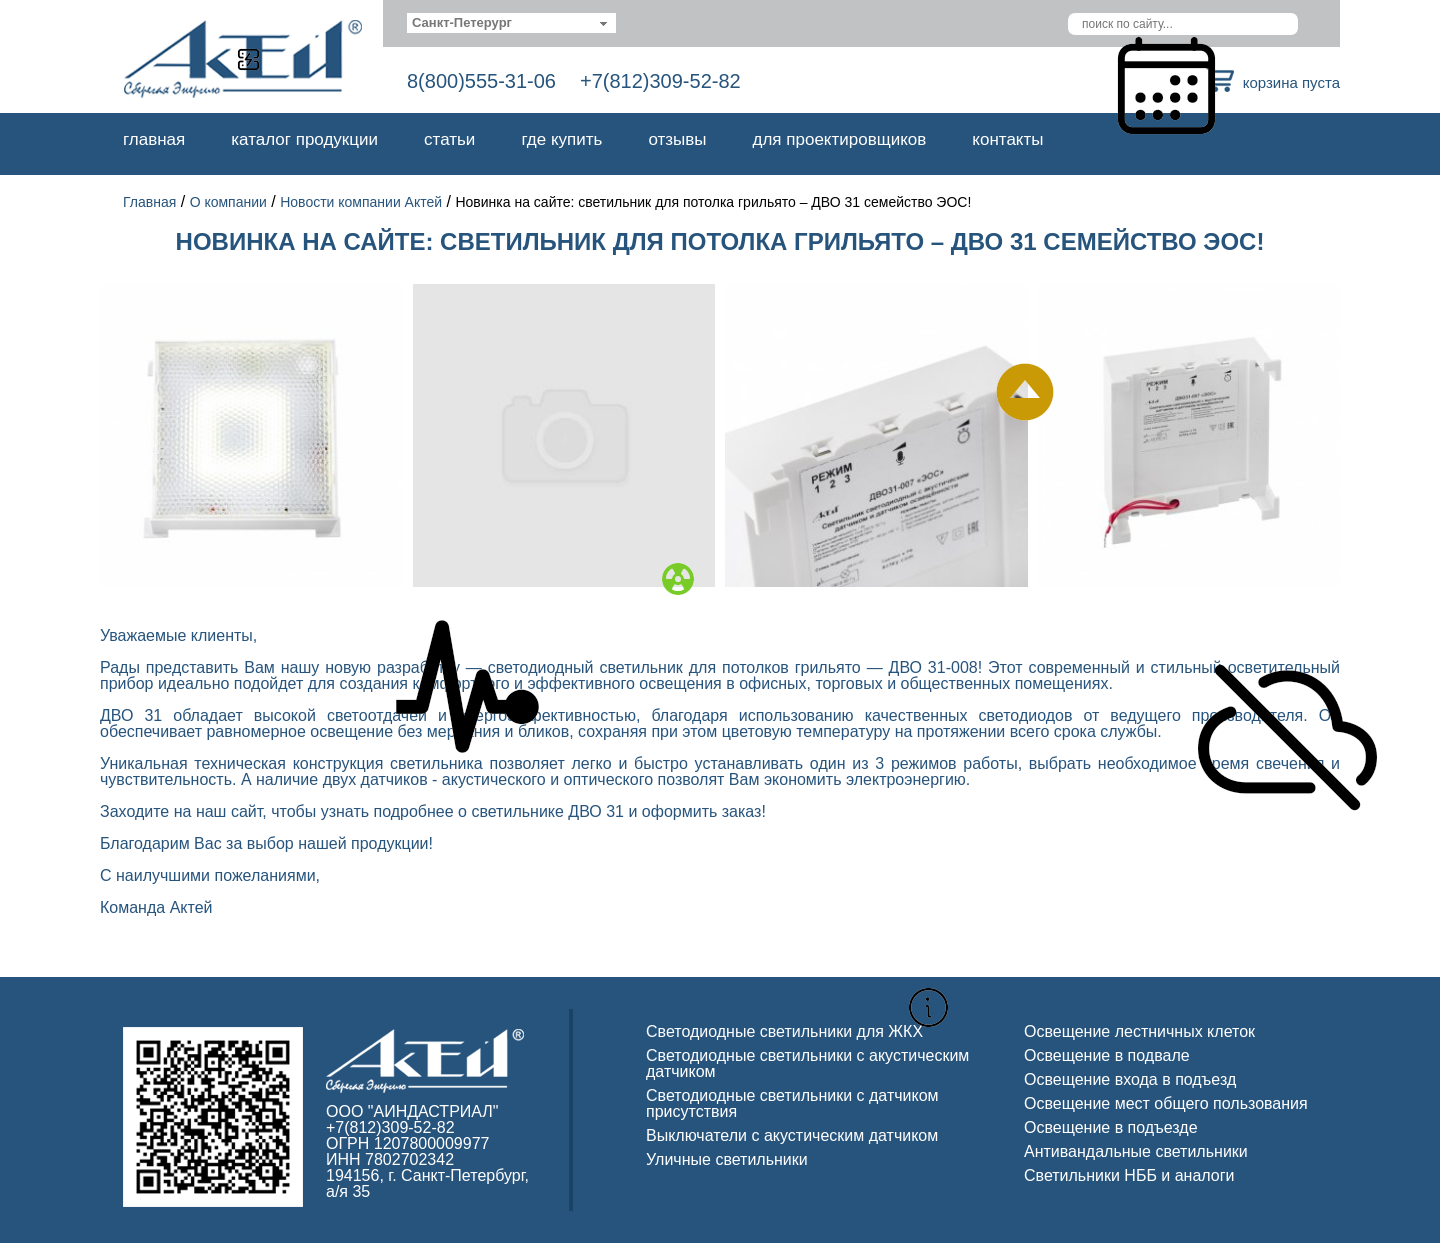 Image resolution: width=1440 pixels, height=1243 pixels. Describe the element at coordinates (1025, 392) in the screenshot. I see `collapse an expanded section` at that location.